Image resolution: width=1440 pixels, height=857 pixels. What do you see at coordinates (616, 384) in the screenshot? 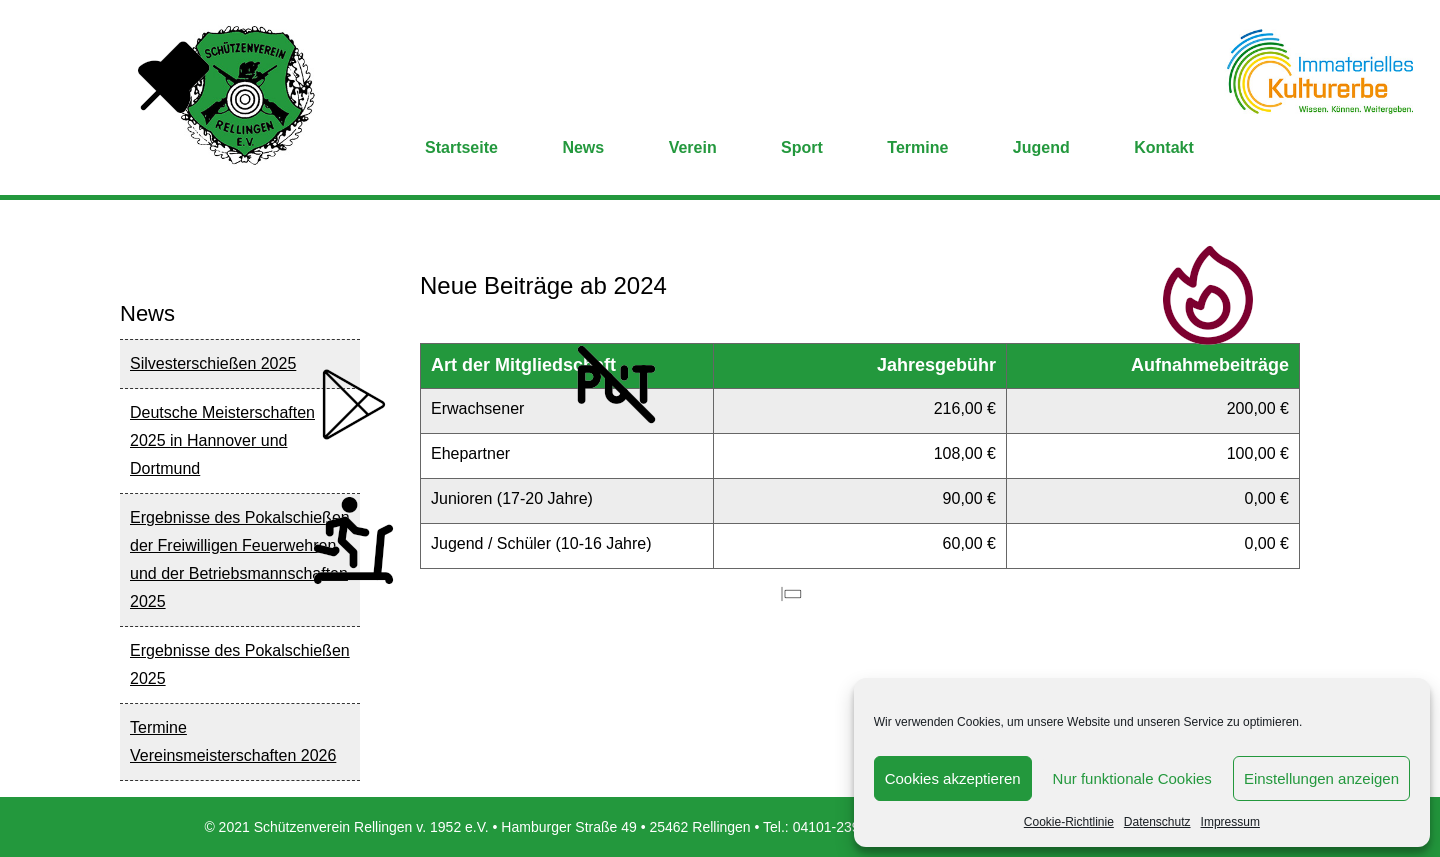
I see `indicates HTTP PUT request is disabled` at bounding box center [616, 384].